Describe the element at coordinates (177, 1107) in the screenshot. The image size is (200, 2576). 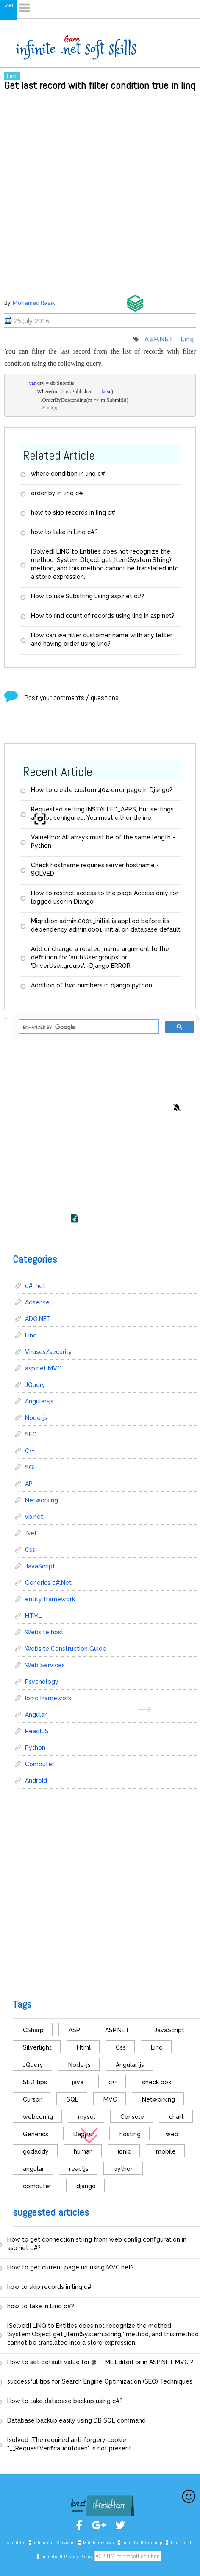
I see `mute notifications` at that location.